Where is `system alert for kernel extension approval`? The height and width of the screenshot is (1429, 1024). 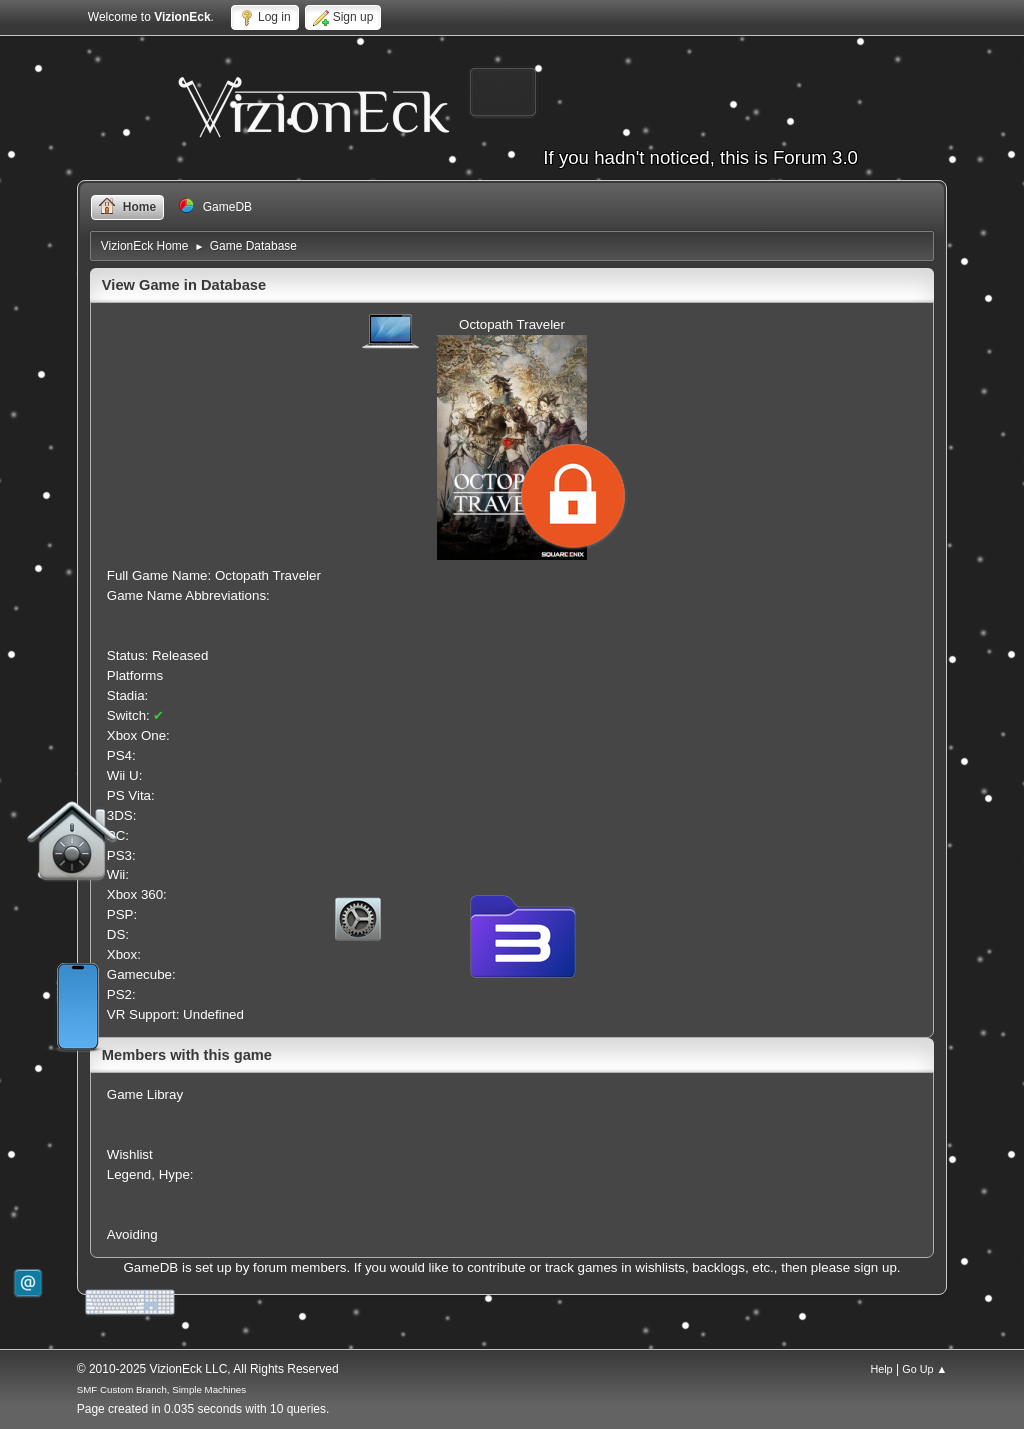 system alert for kernel extension approval is located at coordinates (72, 842).